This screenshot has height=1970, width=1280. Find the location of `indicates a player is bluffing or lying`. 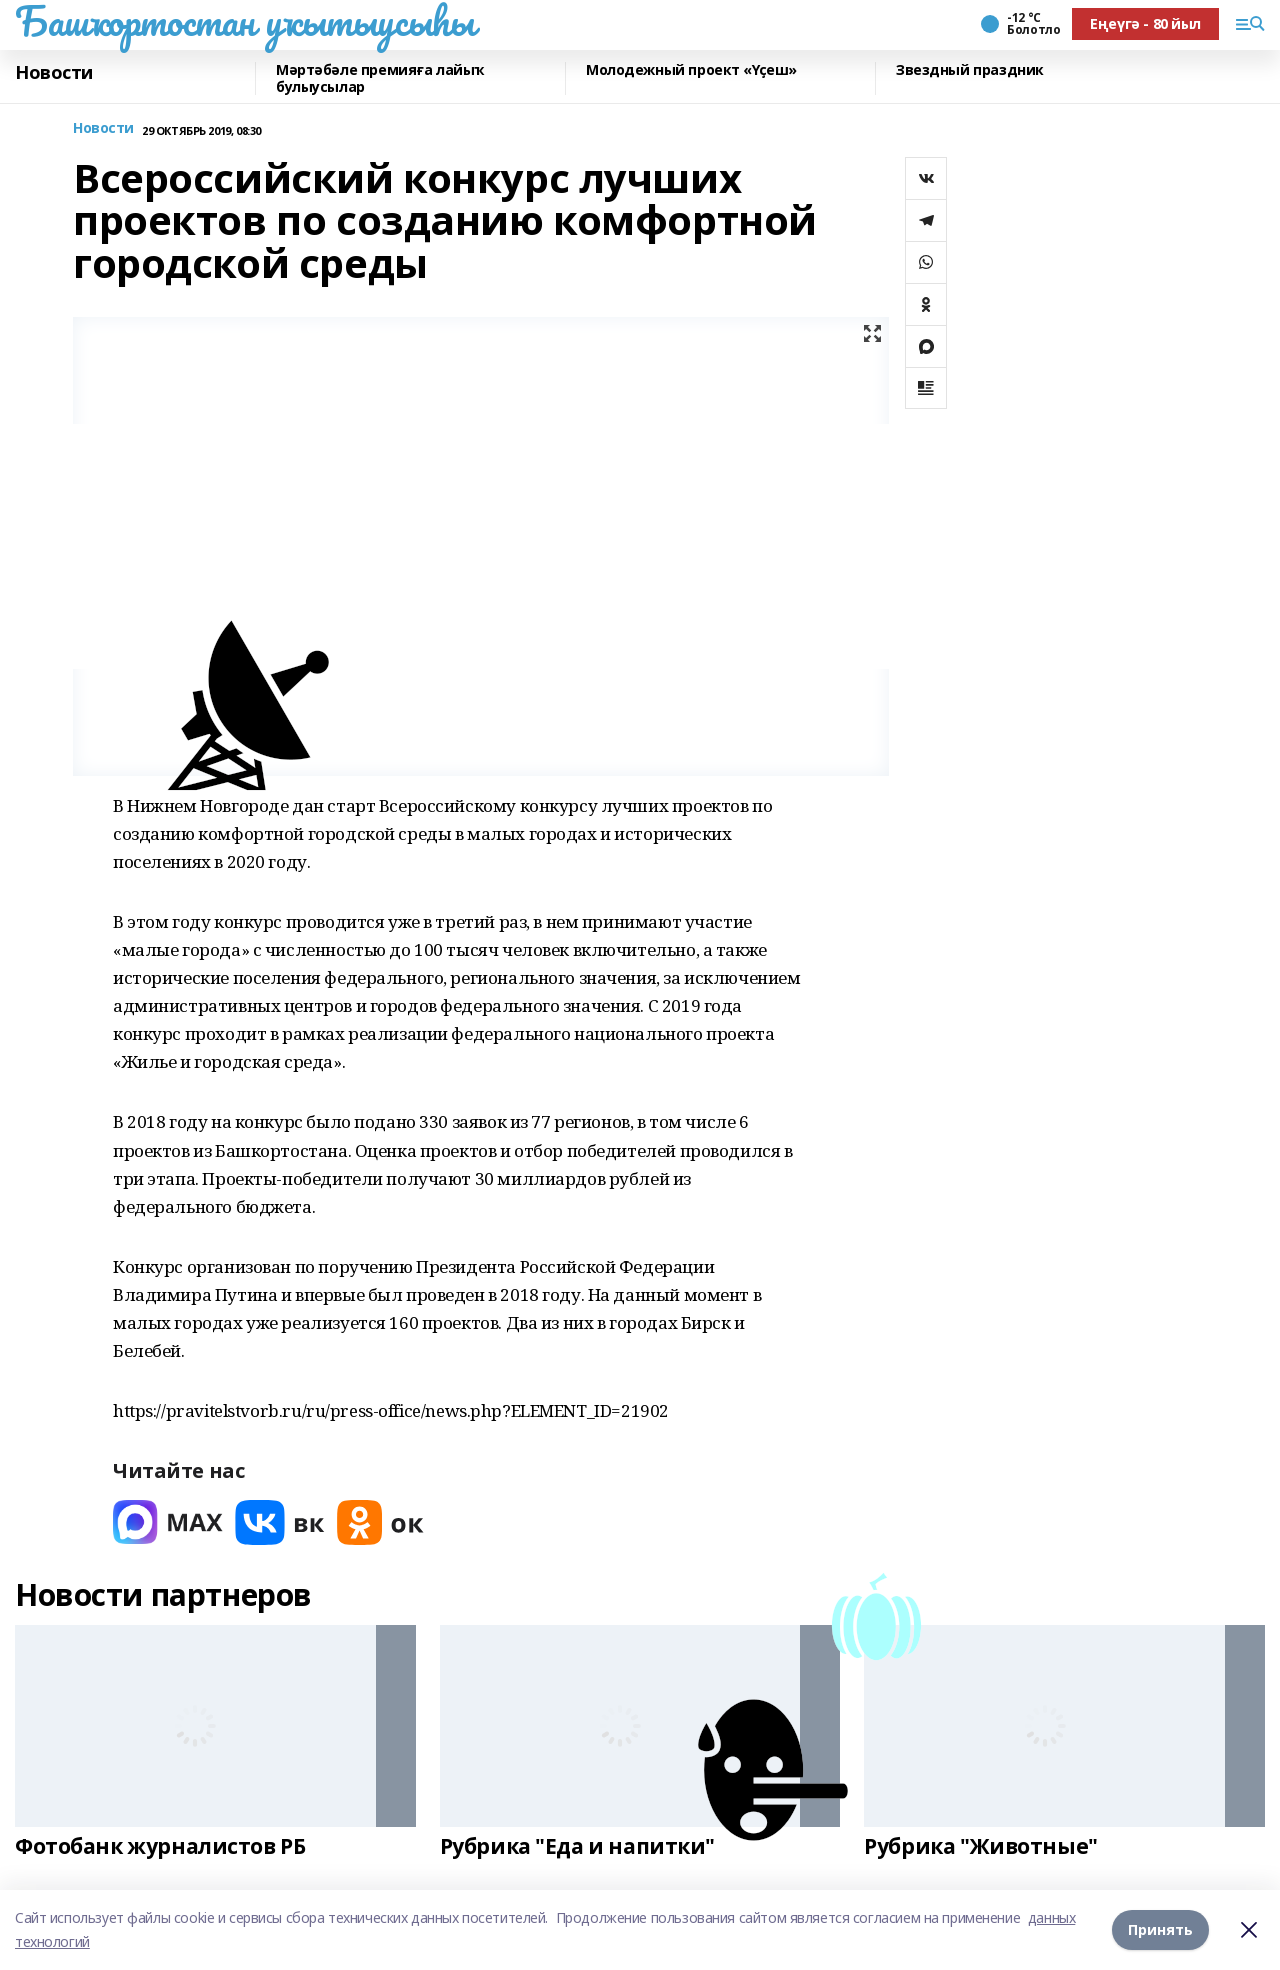

indicates a player is bluffing or lying is located at coordinates (773, 1770).